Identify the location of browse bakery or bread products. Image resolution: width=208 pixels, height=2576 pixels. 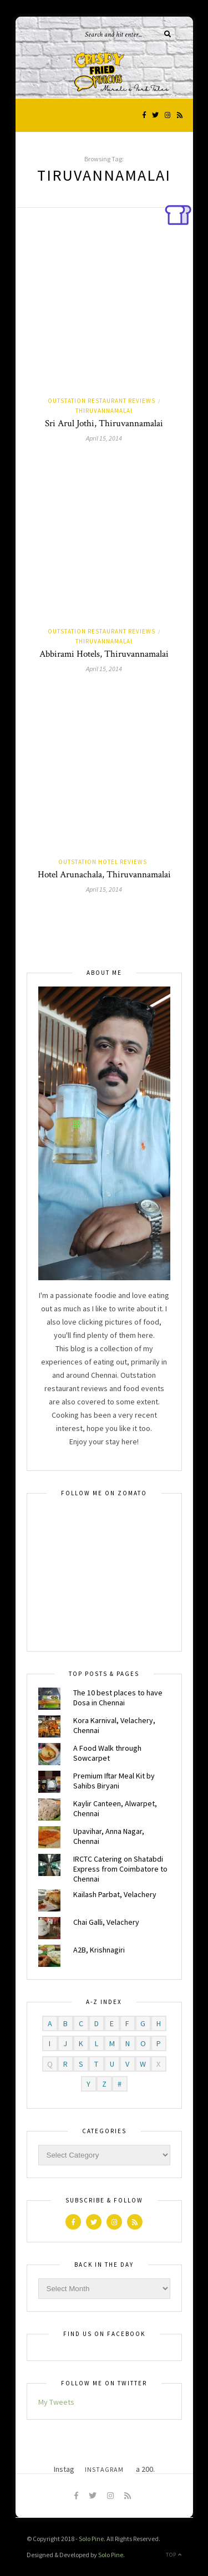
(179, 215).